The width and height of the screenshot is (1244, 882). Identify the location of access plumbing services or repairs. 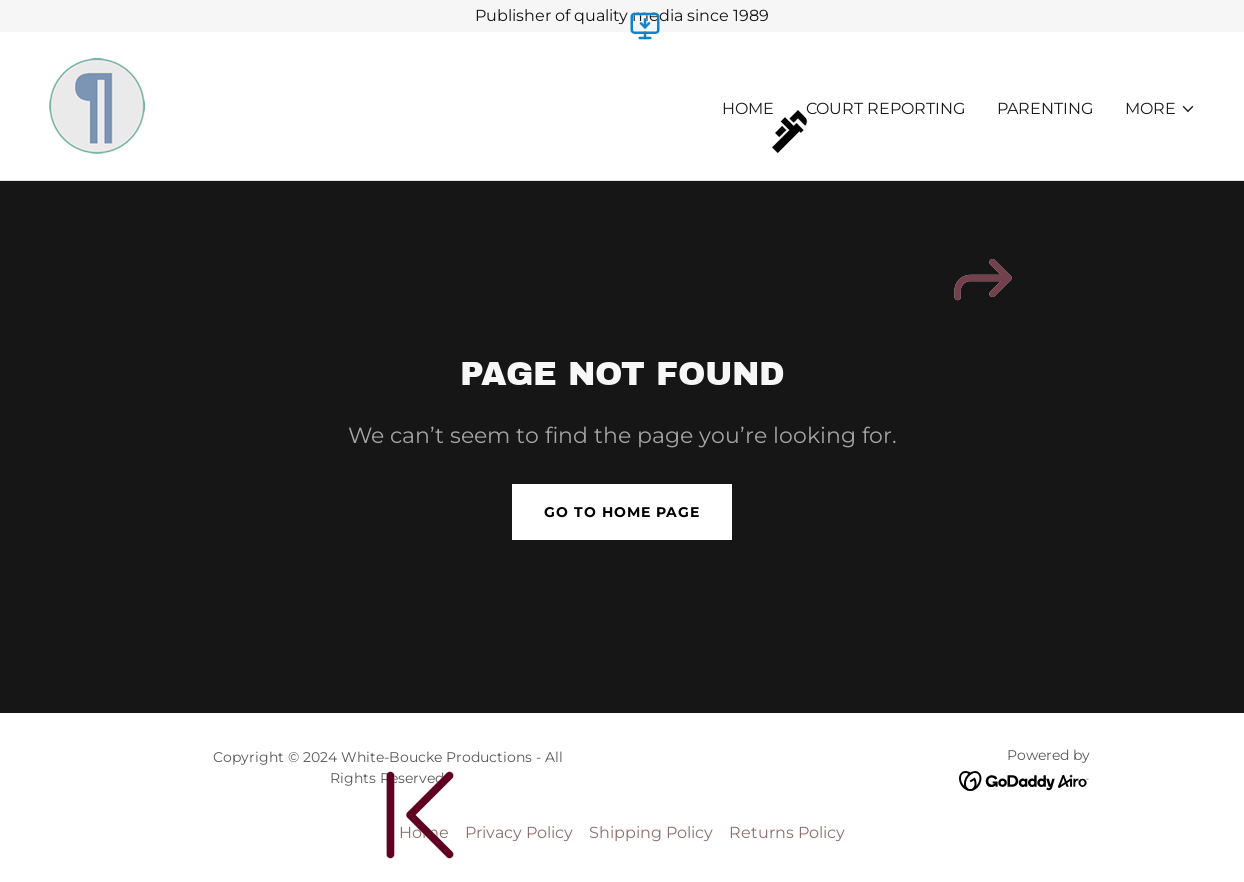
(789, 131).